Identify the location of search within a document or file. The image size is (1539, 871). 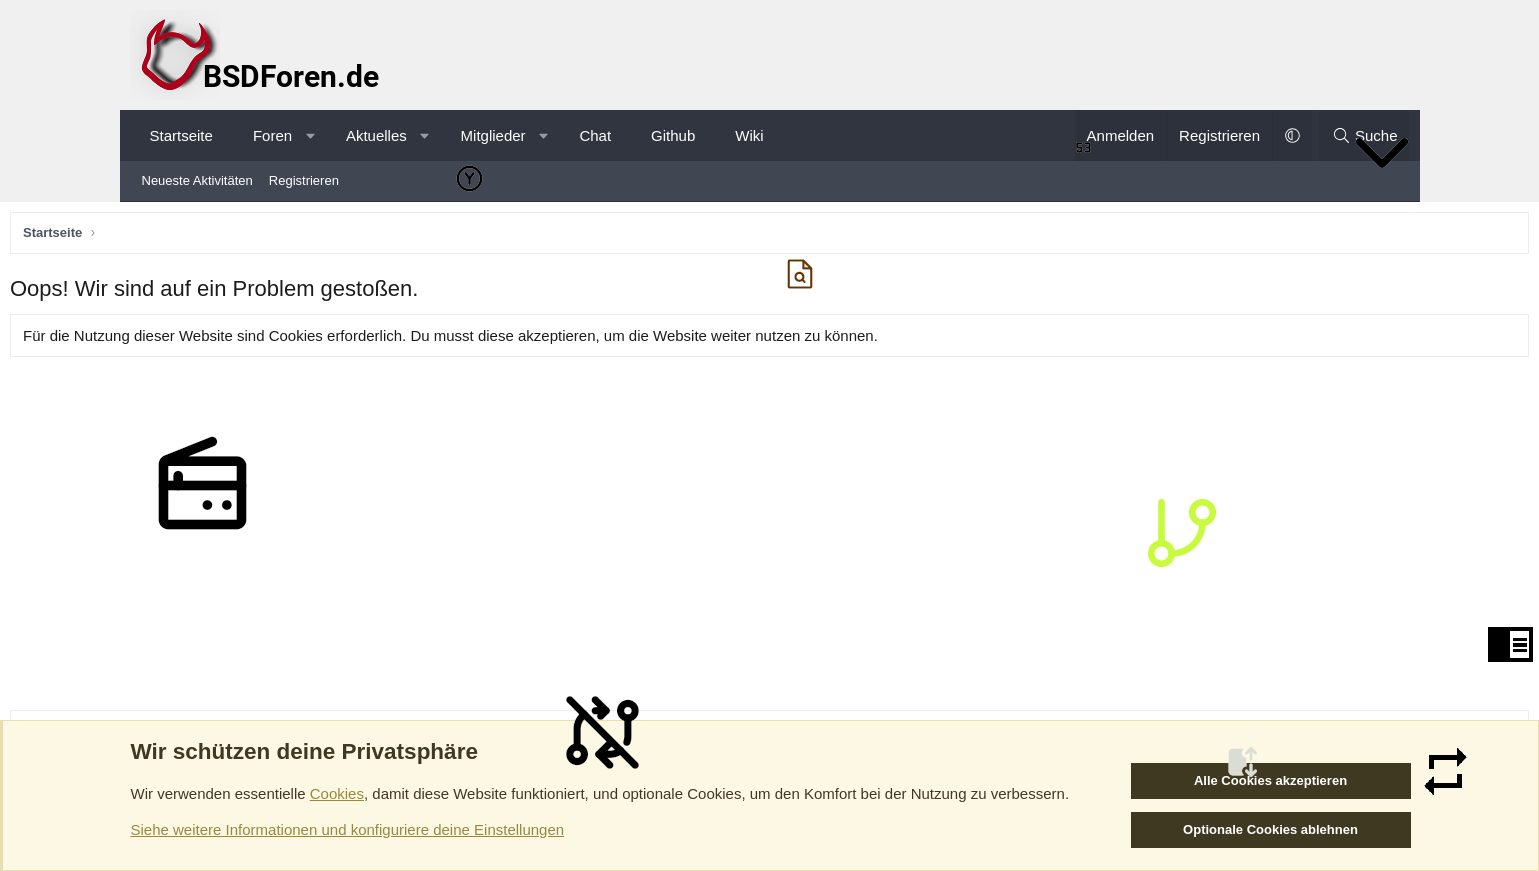
(800, 274).